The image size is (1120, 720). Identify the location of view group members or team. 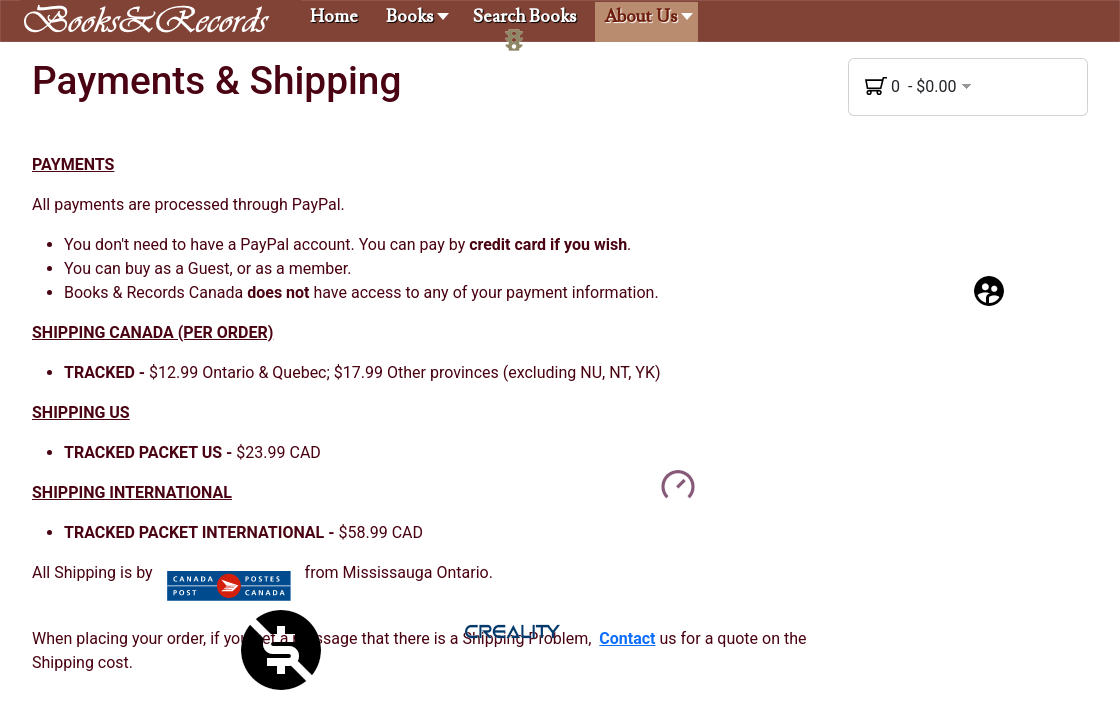
(989, 291).